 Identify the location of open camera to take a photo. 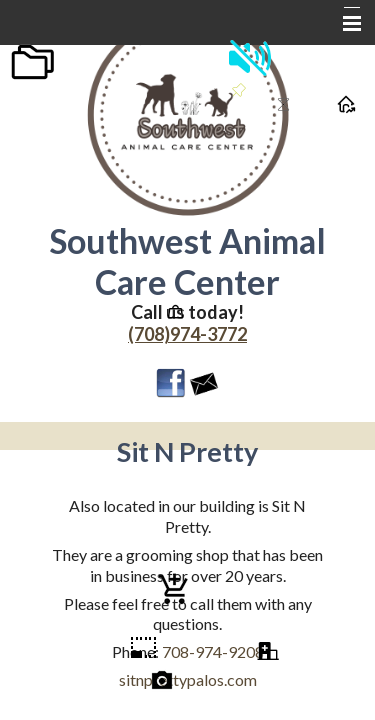
(162, 681).